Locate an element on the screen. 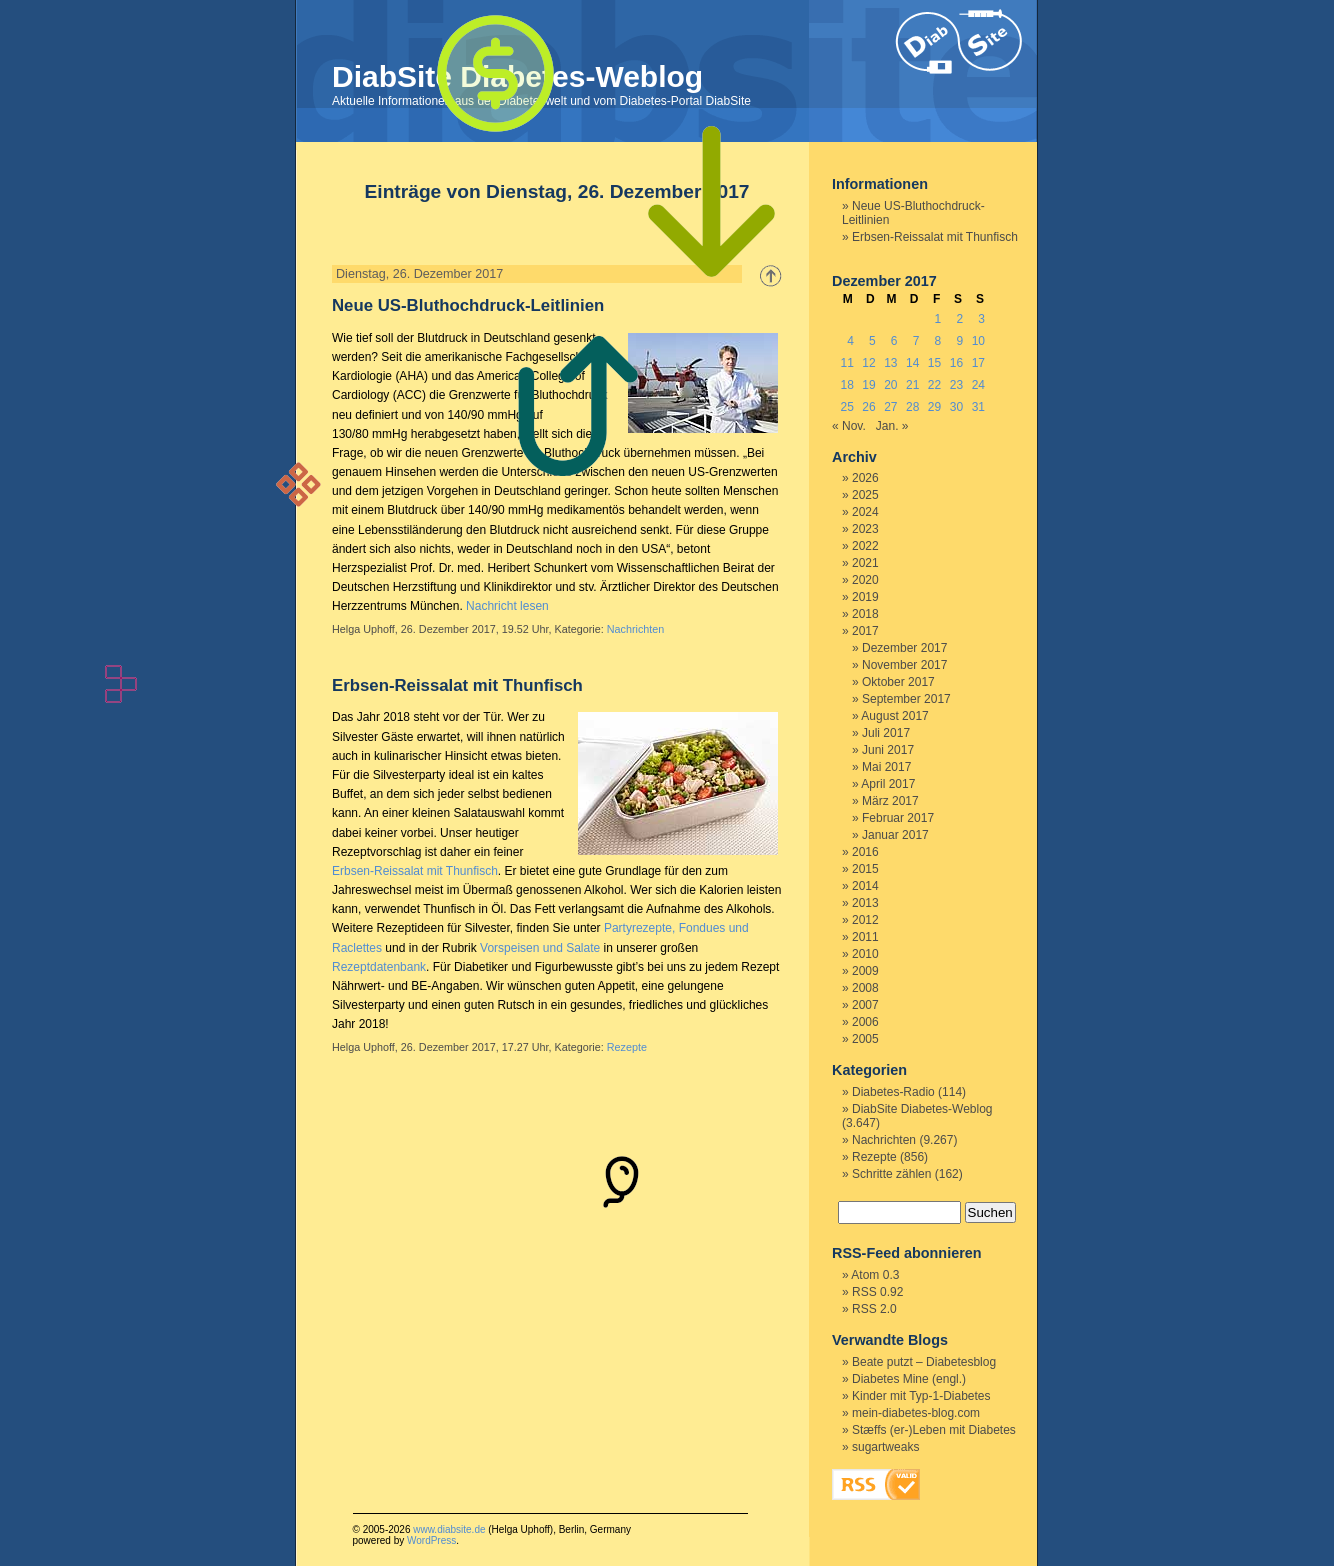 The width and height of the screenshot is (1334, 1566). scroll down or view more content is located at coordinates (711, 201).